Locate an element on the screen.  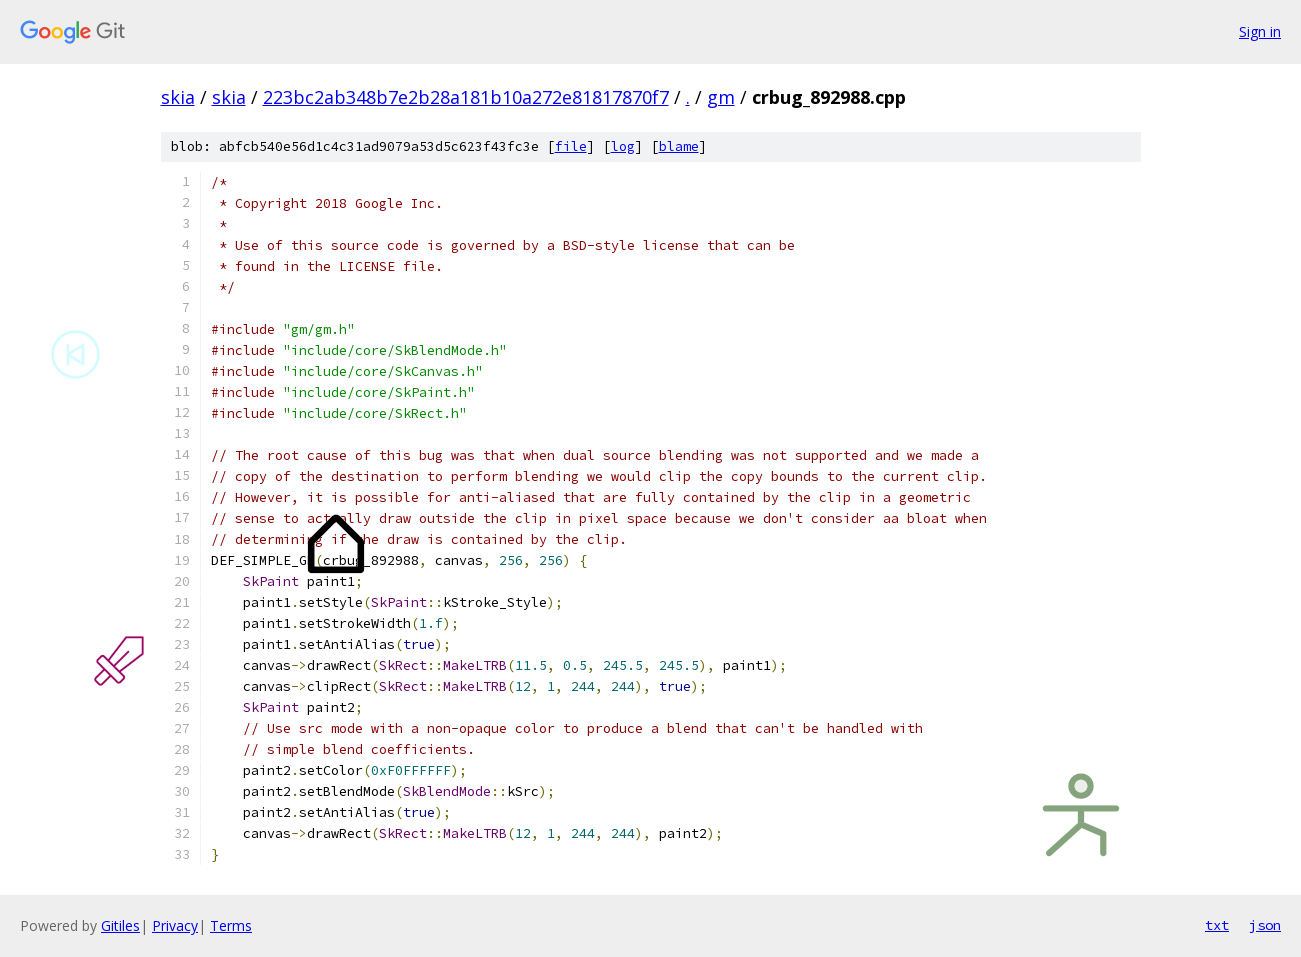
skip to previous track is located at coordinates (75, 354).